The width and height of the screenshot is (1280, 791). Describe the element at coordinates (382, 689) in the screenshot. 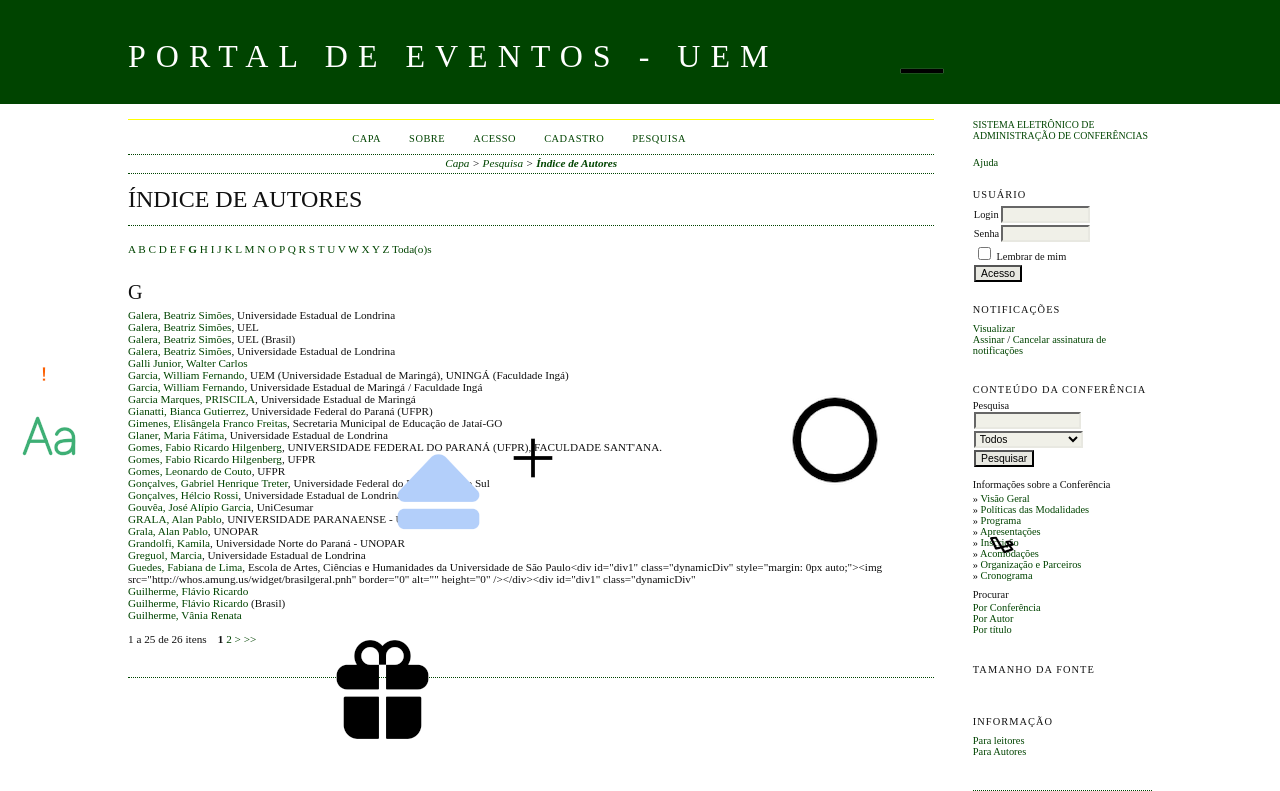

I see `view or redeem a gift` at that location.